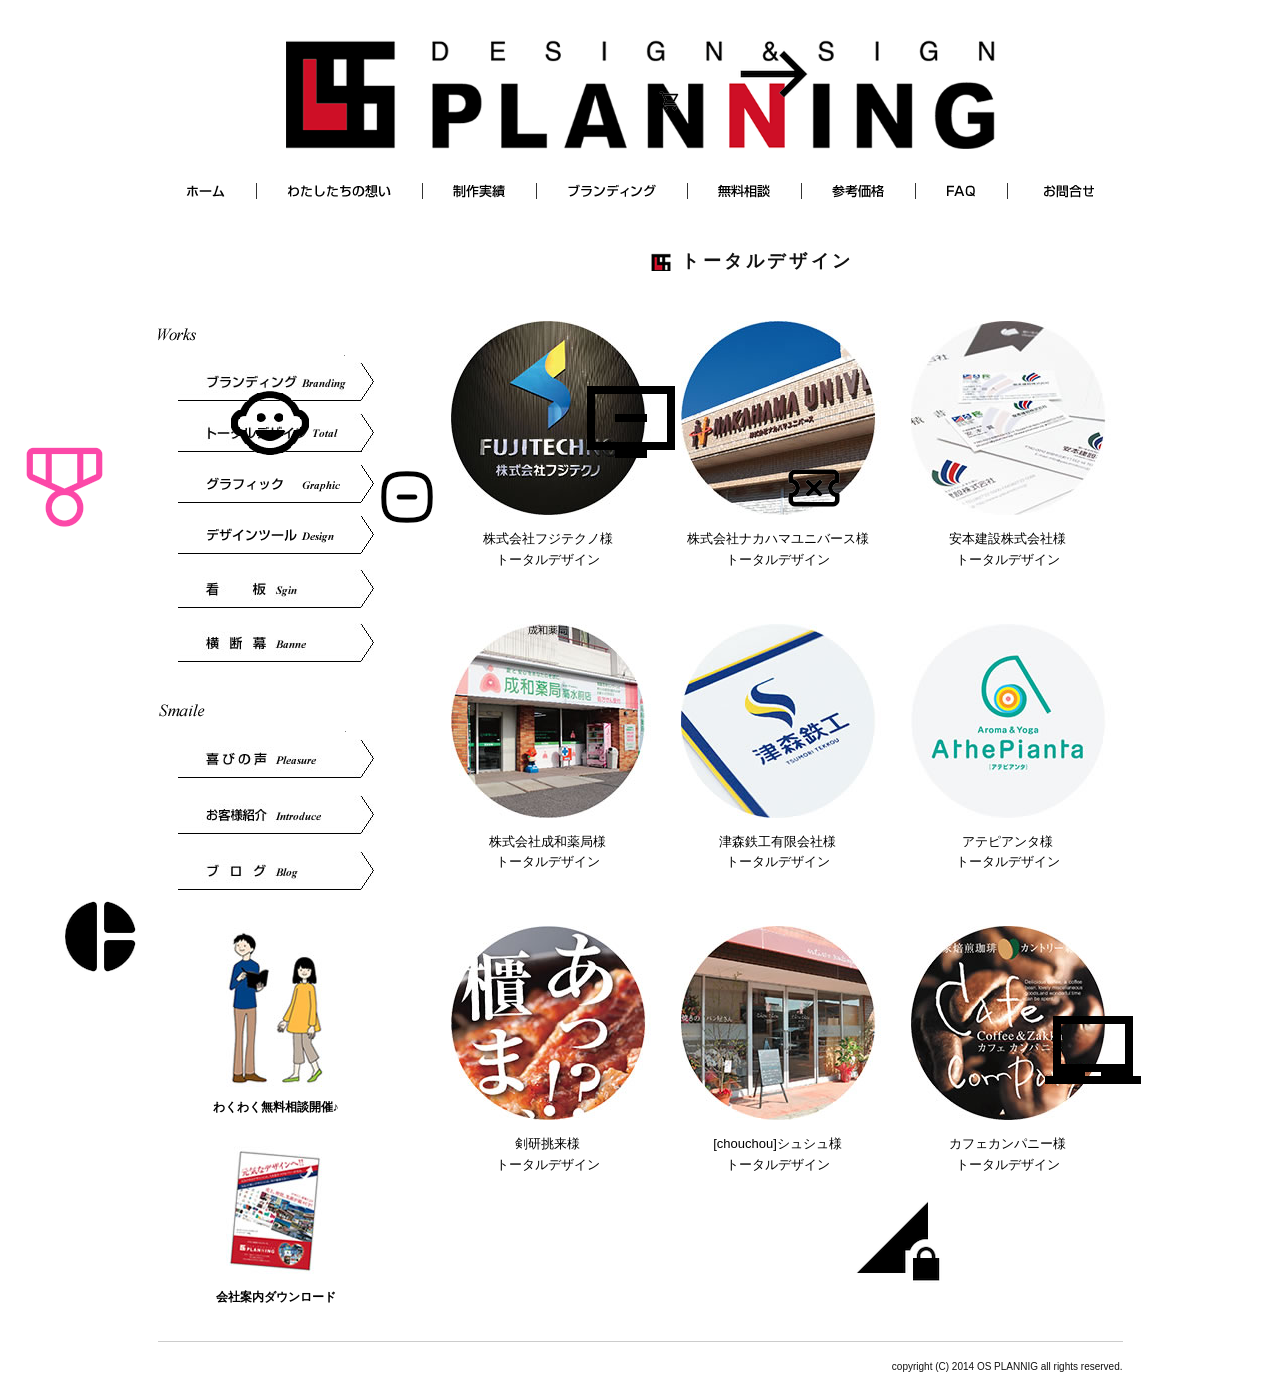  I want to click on view military or veteran status badge, so click(64, 482).